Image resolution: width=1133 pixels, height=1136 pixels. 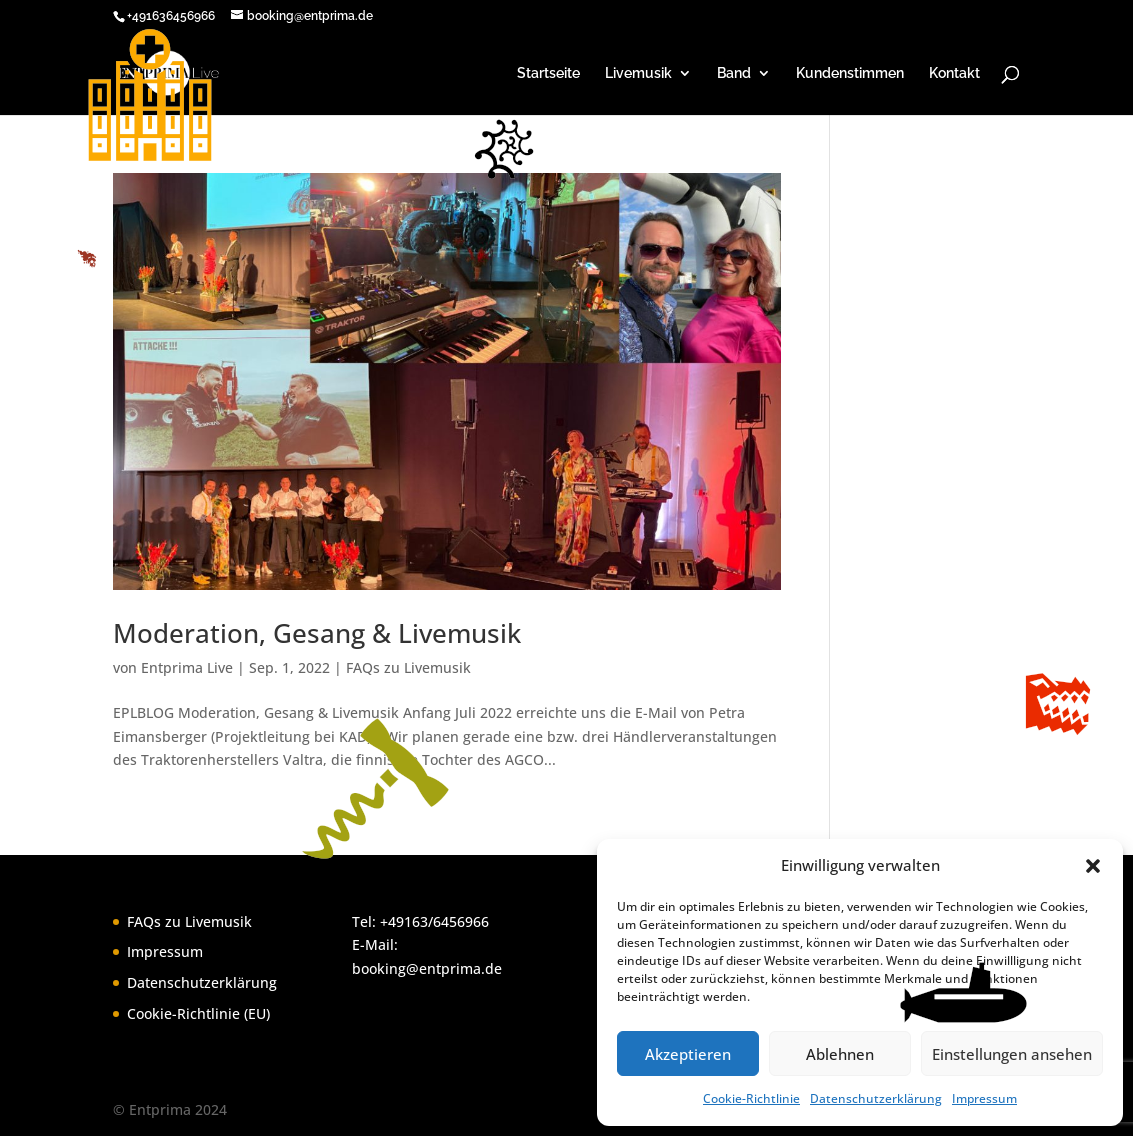 I want to click on navigate to submarine or underwater vessel section, so click(x=963, y=992).